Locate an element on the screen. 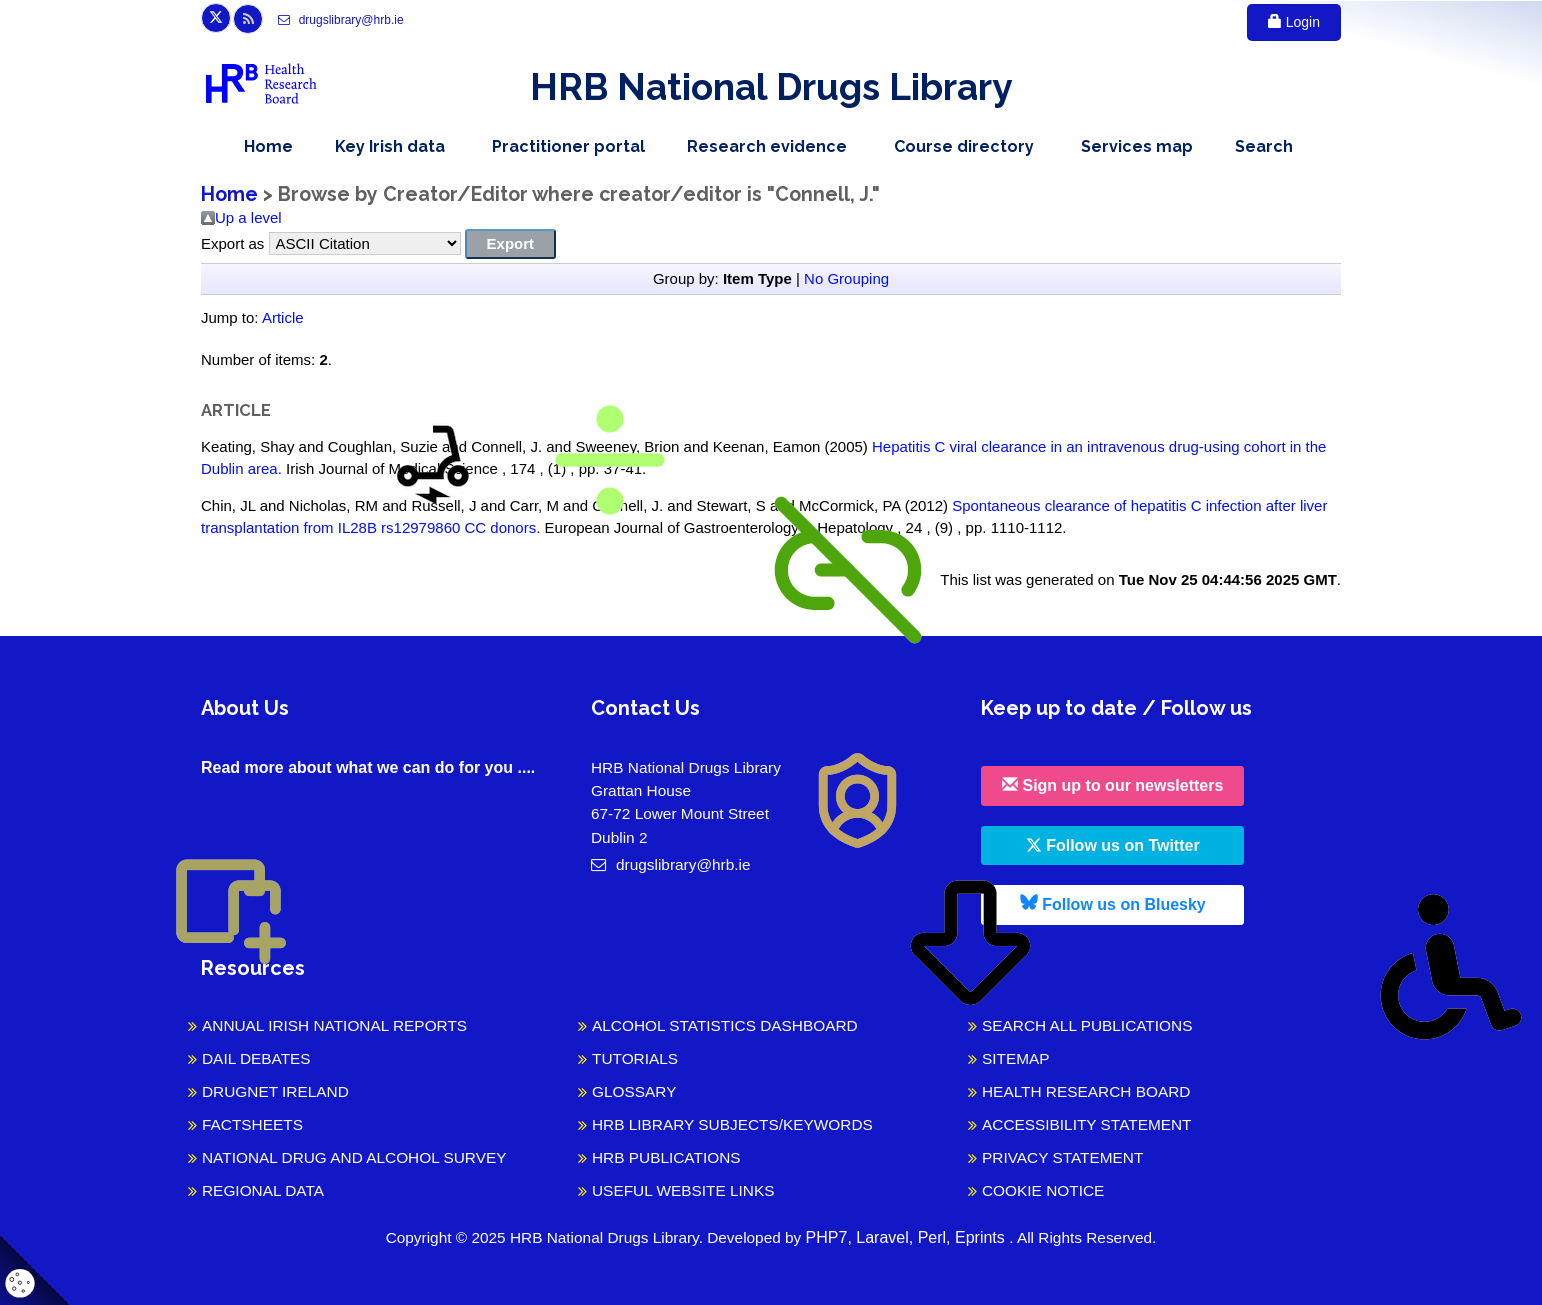 The width and height of the screenshot is (1542, 1305). select electric scooter as transportation mode is located at coordinates (433, 465).